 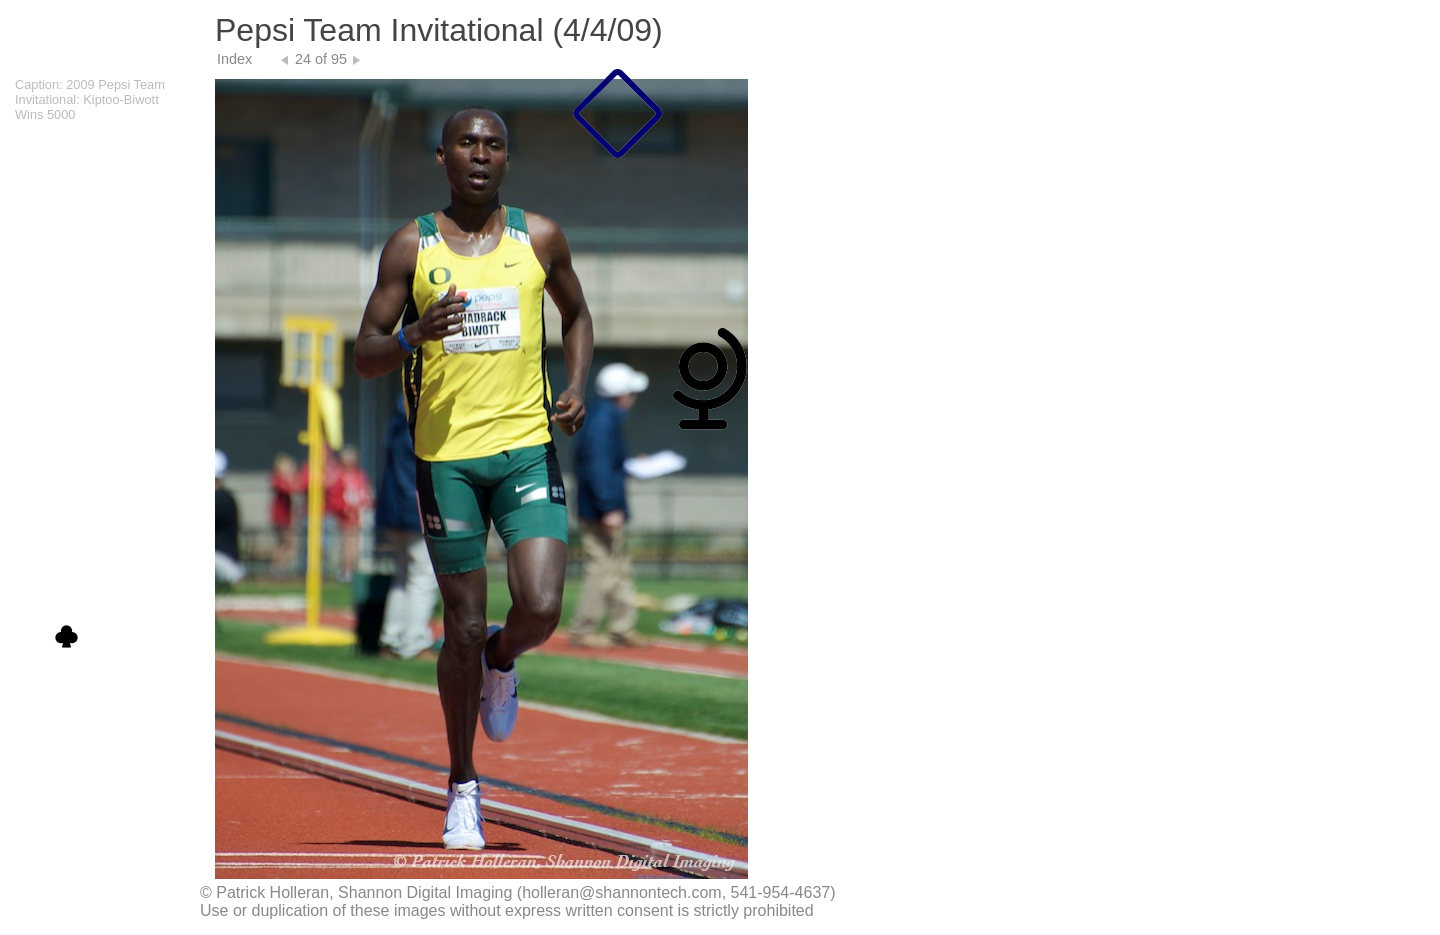 I want to click on indicates premium or pro feature, so click(x=617, y=113).